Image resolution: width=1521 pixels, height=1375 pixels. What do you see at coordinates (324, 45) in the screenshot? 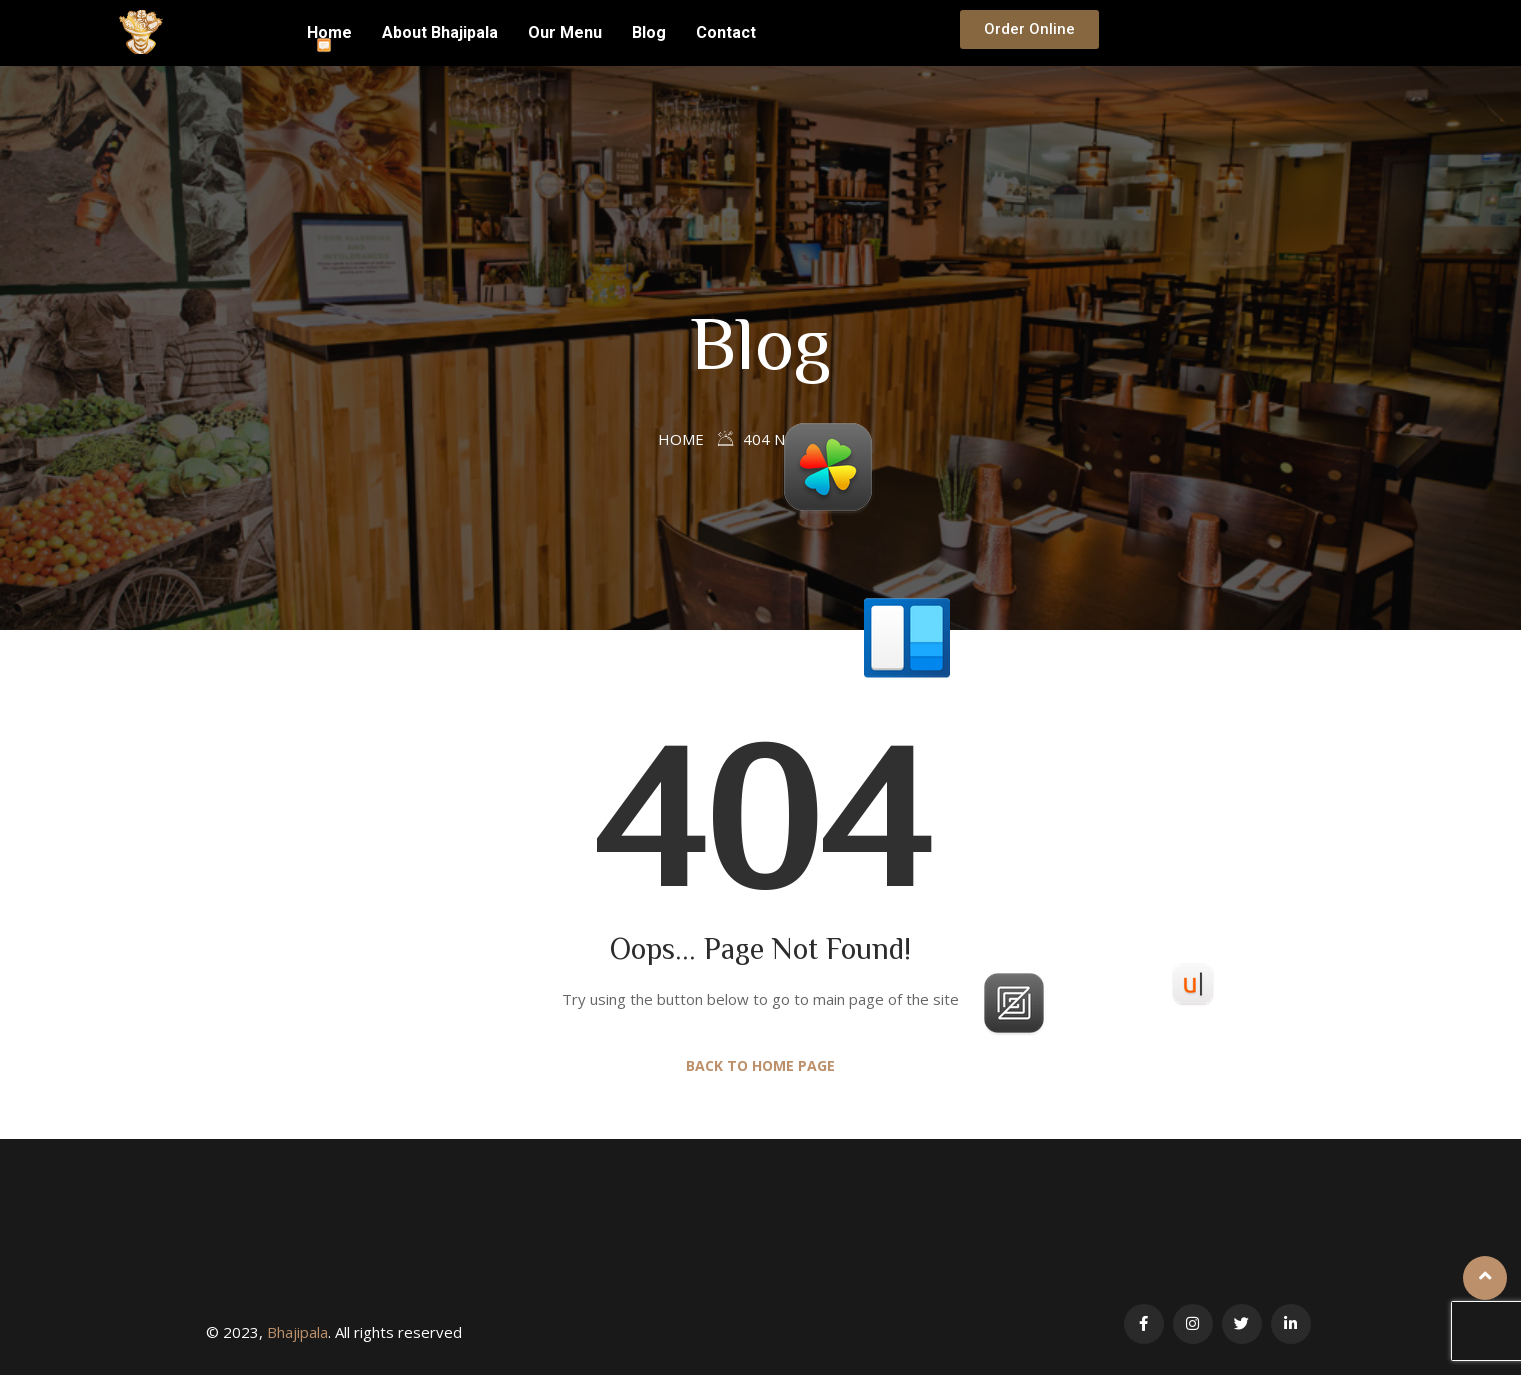
I see `open messaging app` at bounding box center [324, 45].